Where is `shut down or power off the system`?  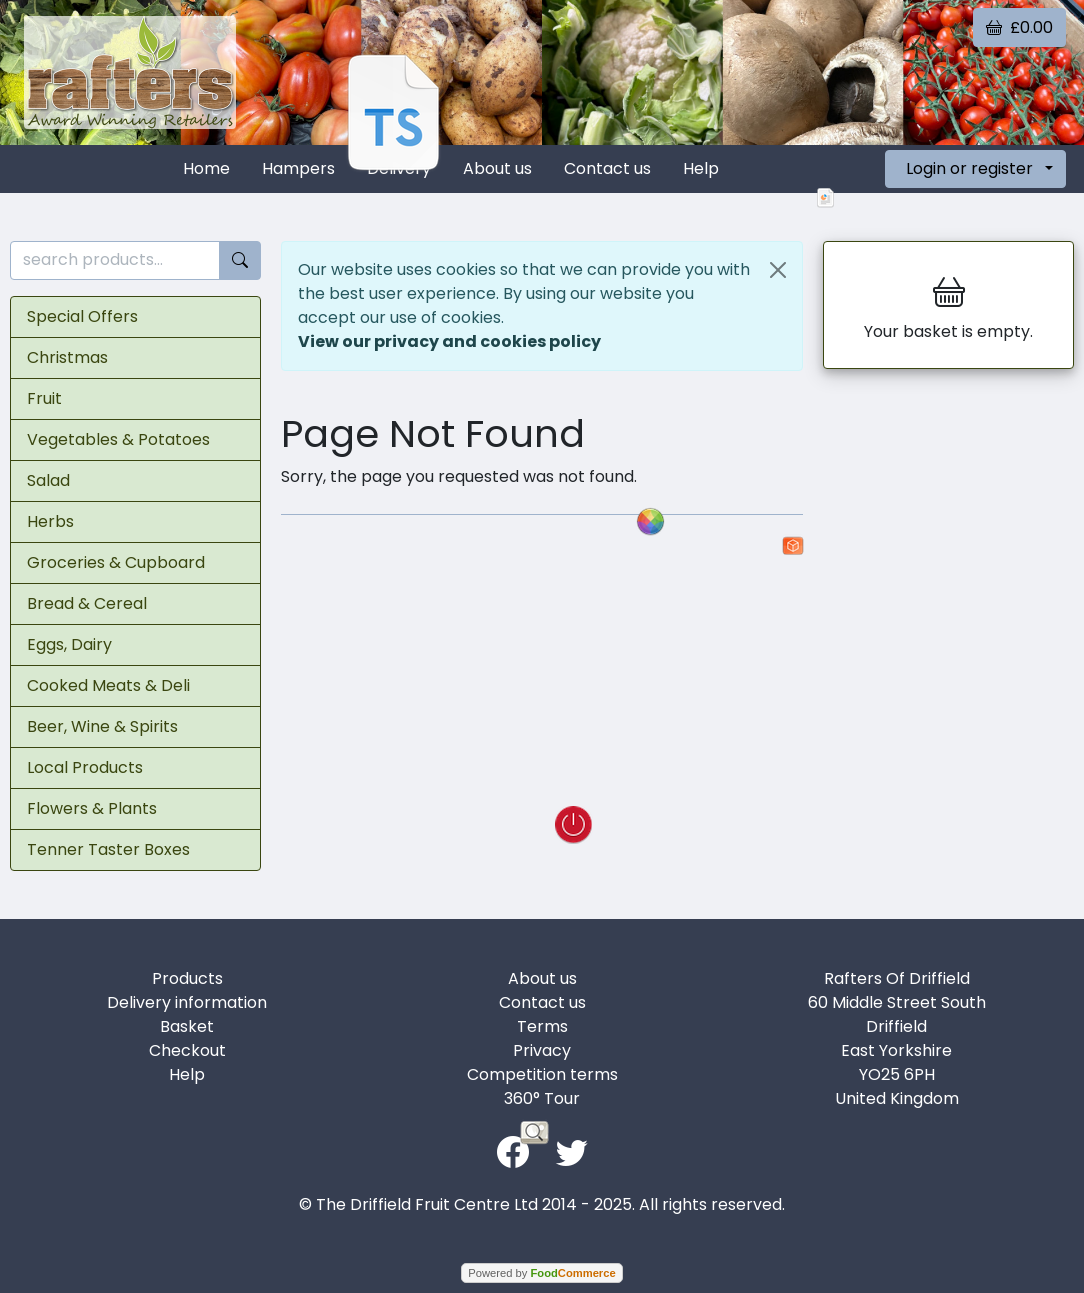 shut down or power off the system is located at coordinates (574, 825).